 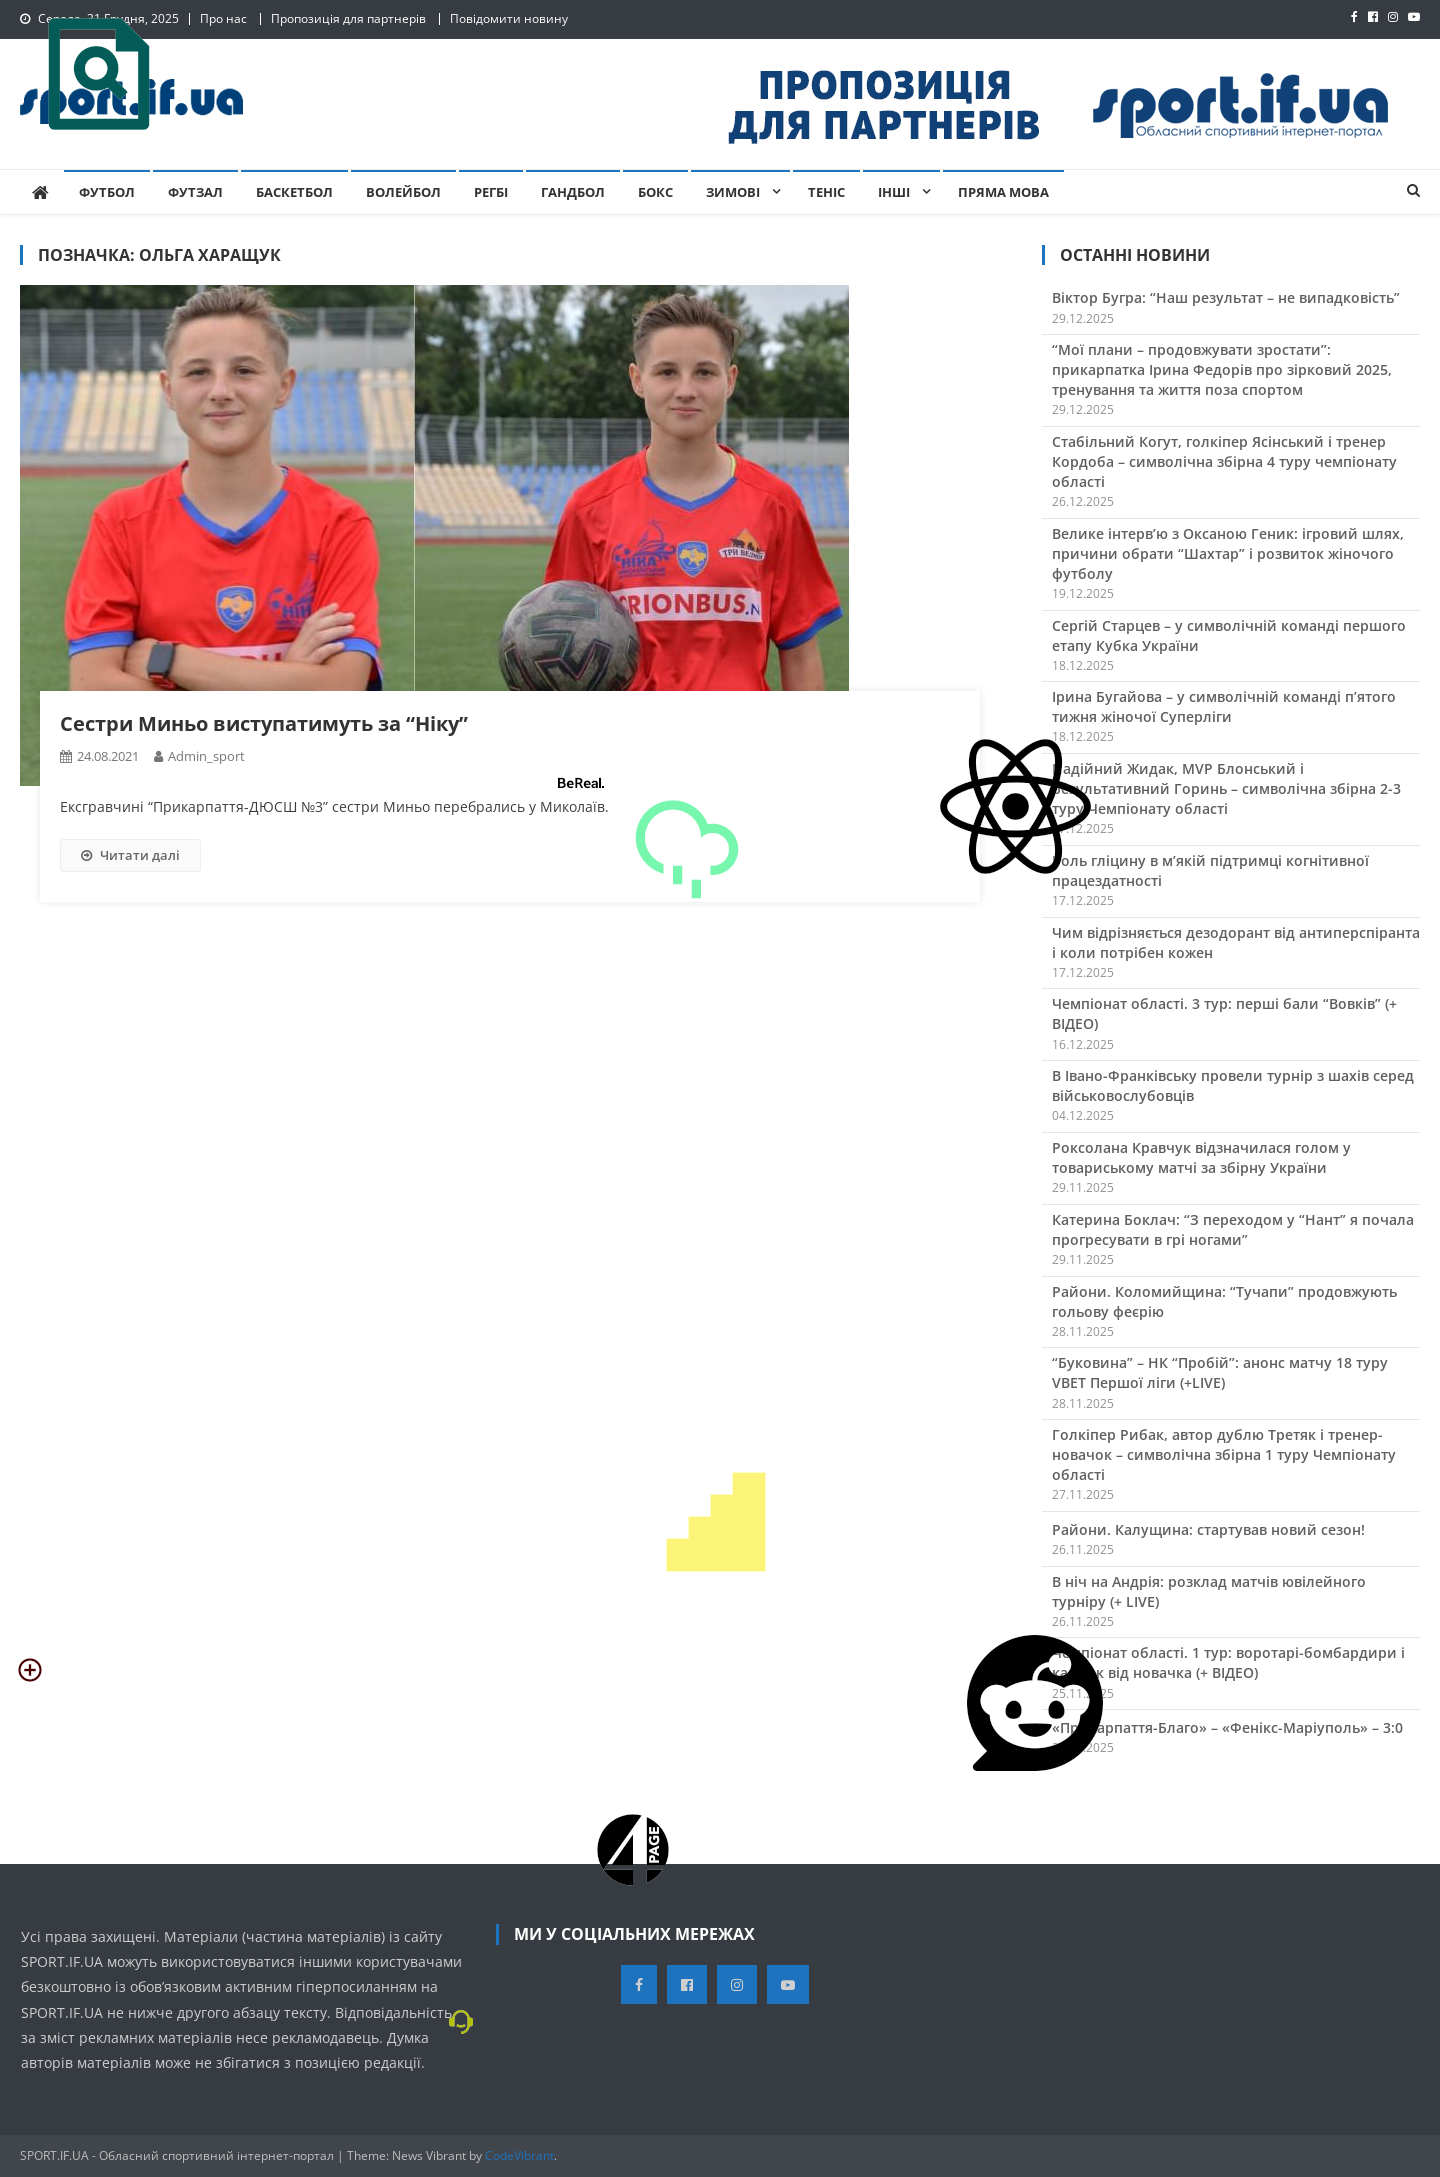 What do you see at coordinates (716, 1522) in the screenshot?
I see `indicates stairs or stairwell location` at bounding box center [716, 1522].